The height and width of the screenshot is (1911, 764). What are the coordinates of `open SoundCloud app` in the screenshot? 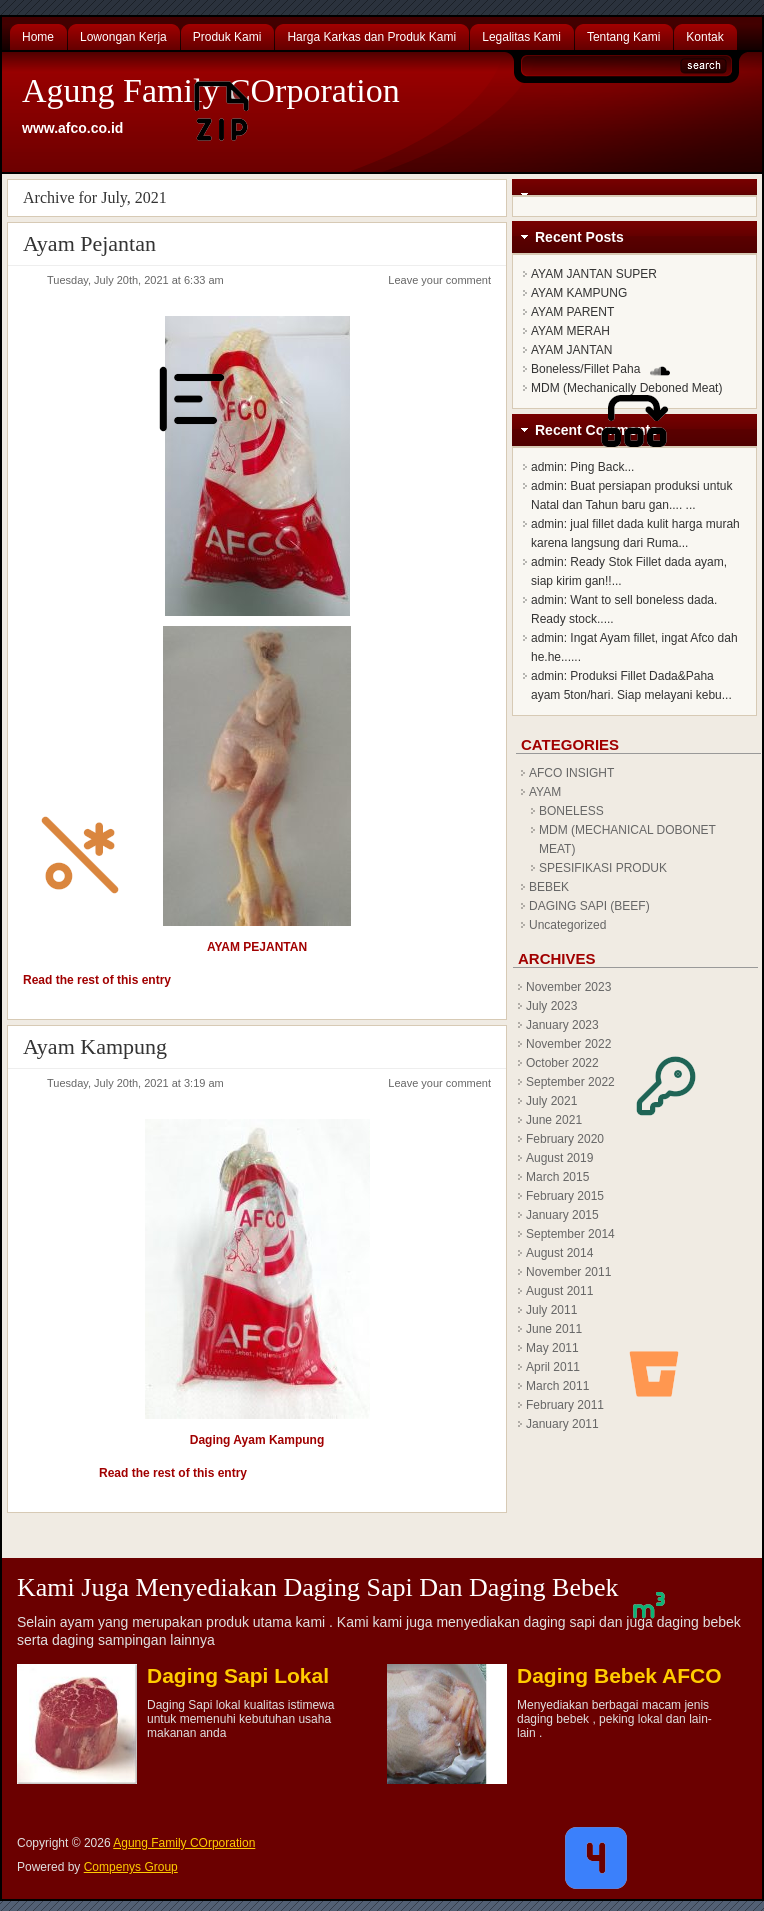 It's located at (660, 371).